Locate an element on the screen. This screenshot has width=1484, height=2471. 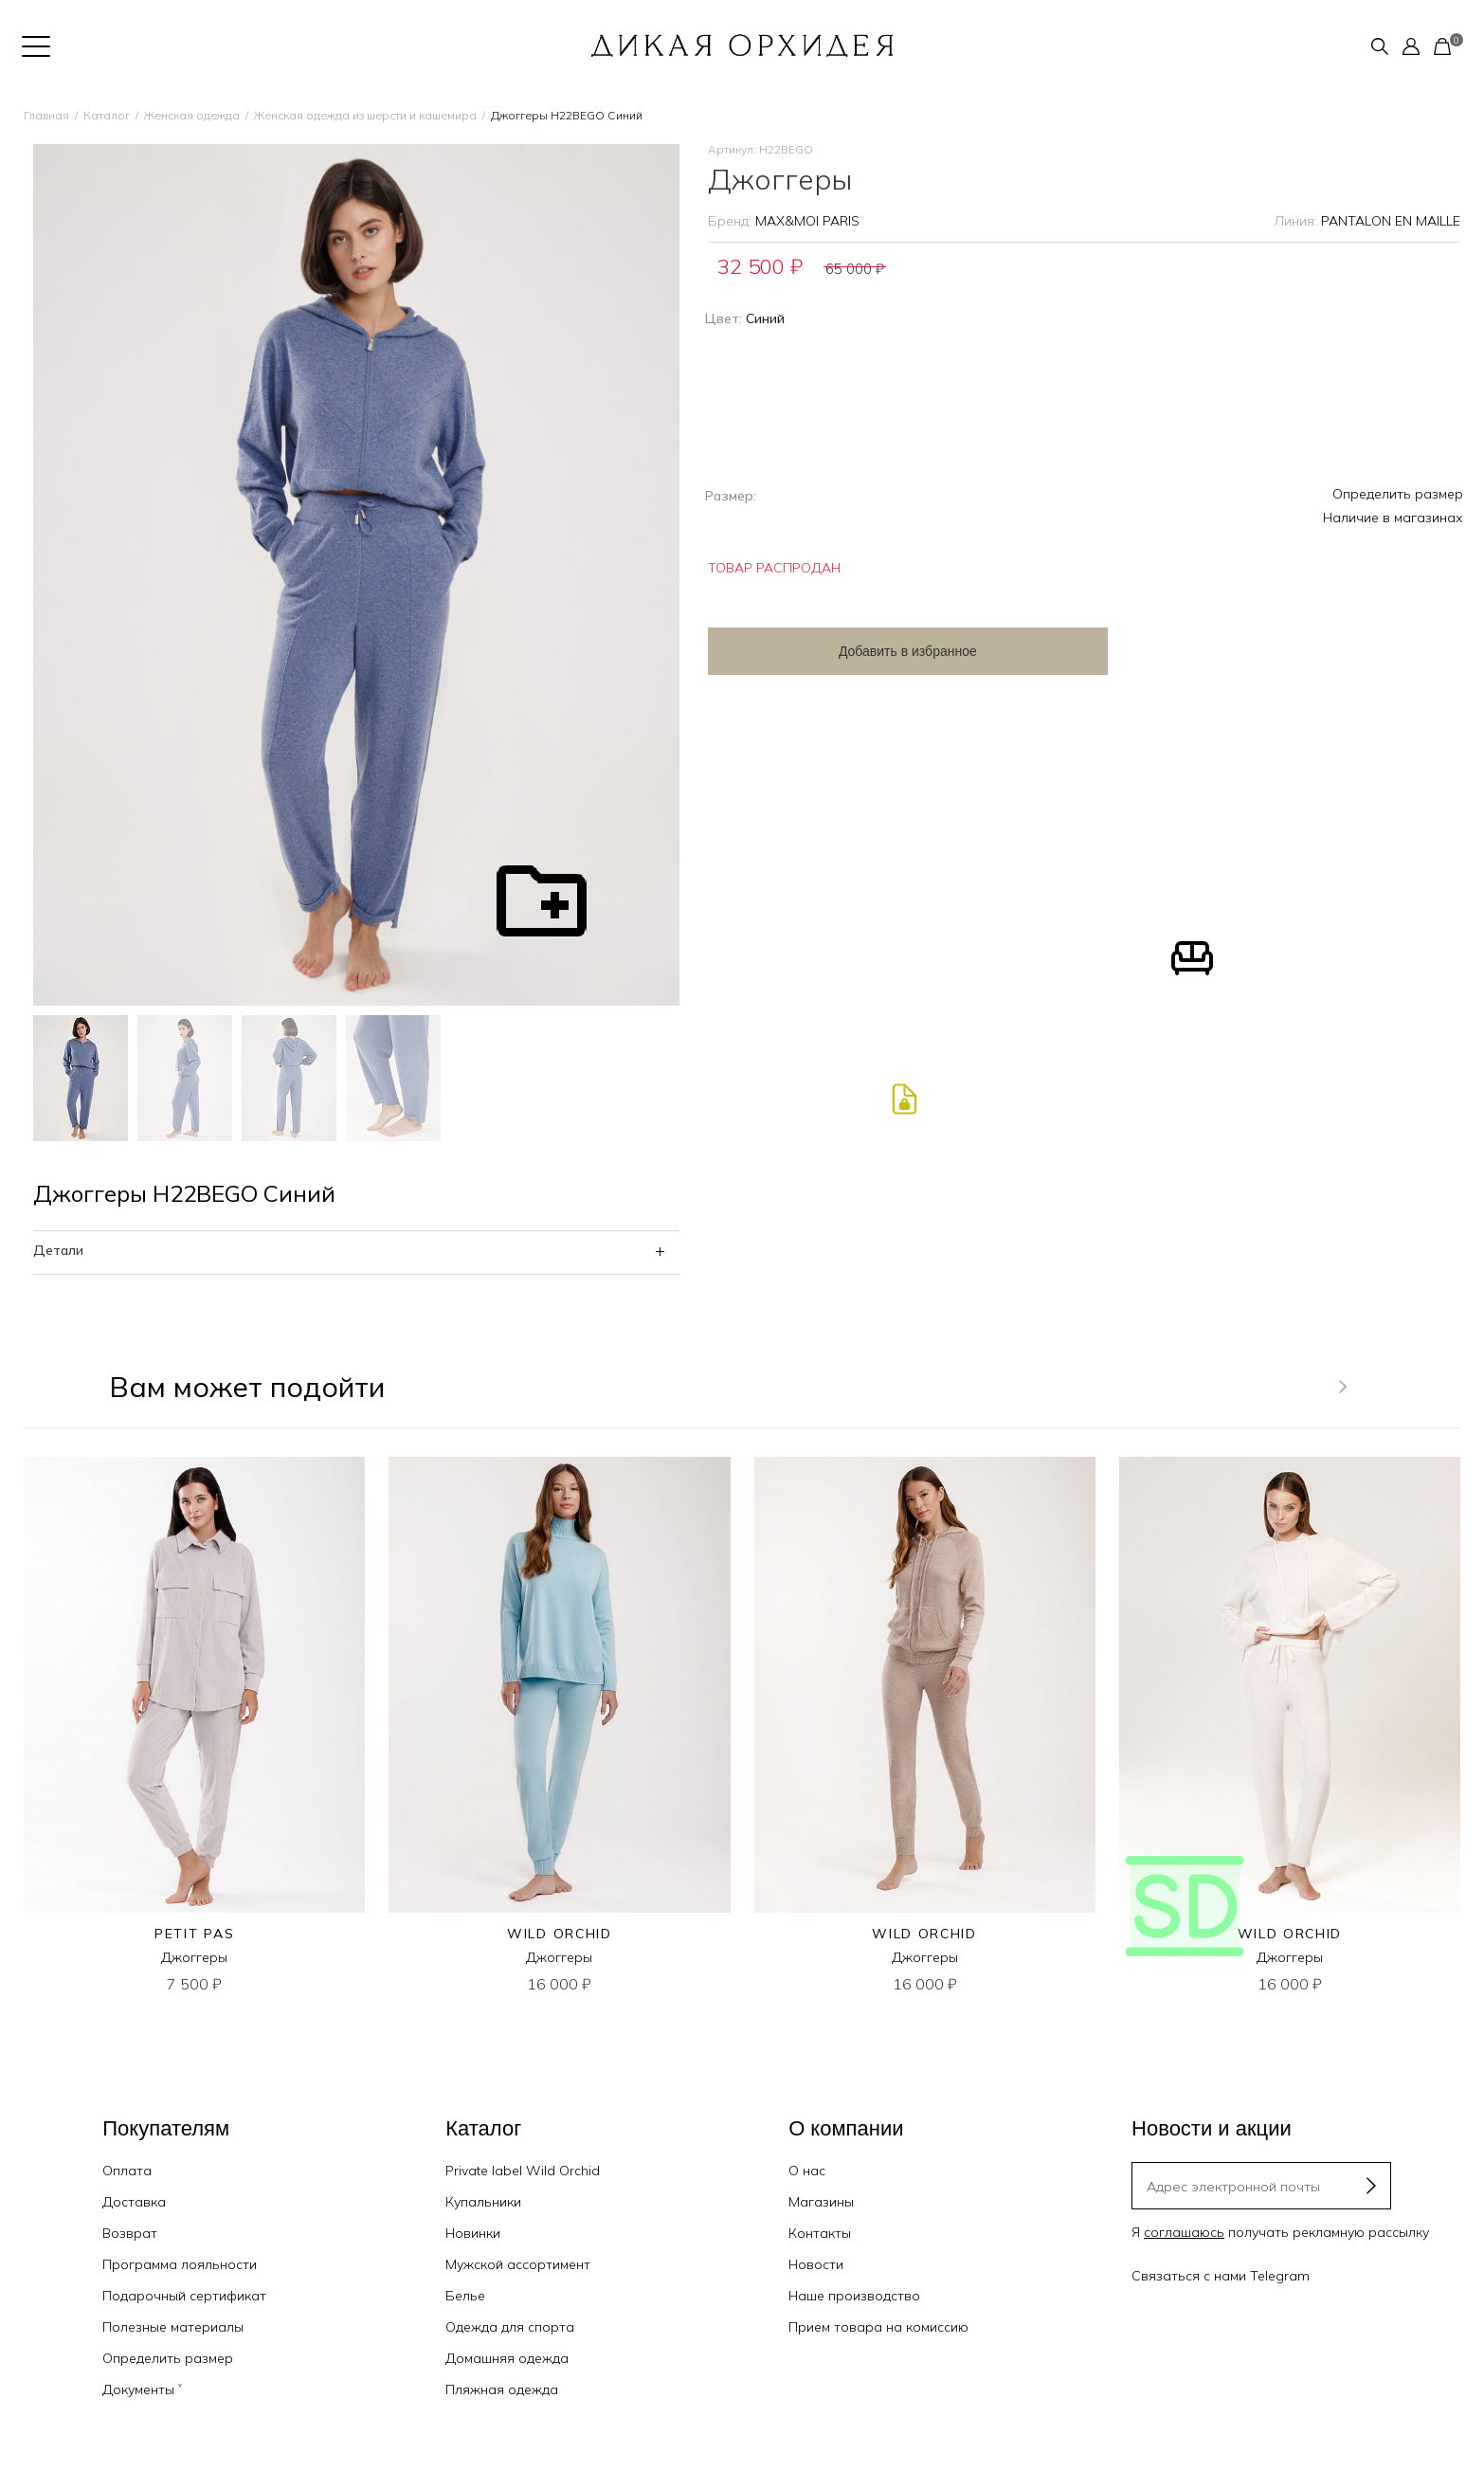
browse furniture or home decor items is located at coordinates (1192, 958).